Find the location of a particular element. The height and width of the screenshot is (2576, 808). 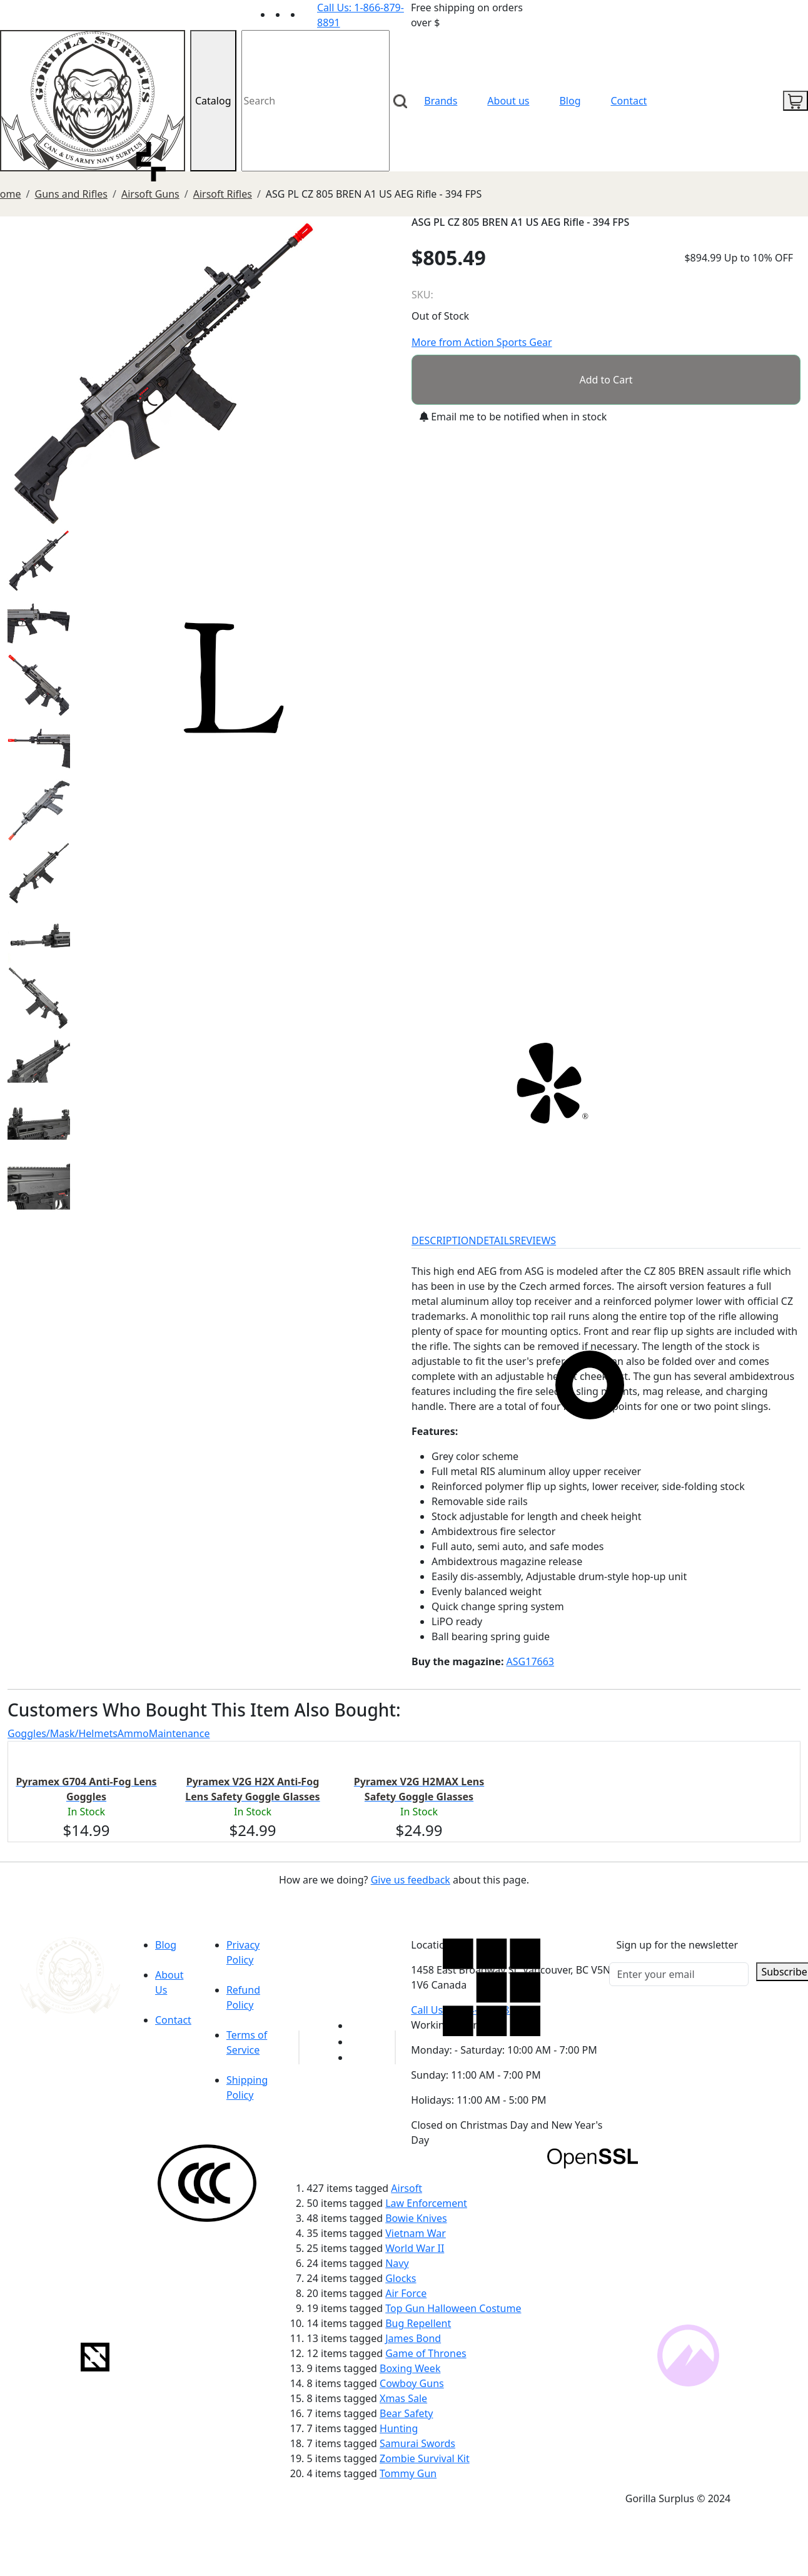

pnpm package manager logo is located at coordinates (492, 1987).